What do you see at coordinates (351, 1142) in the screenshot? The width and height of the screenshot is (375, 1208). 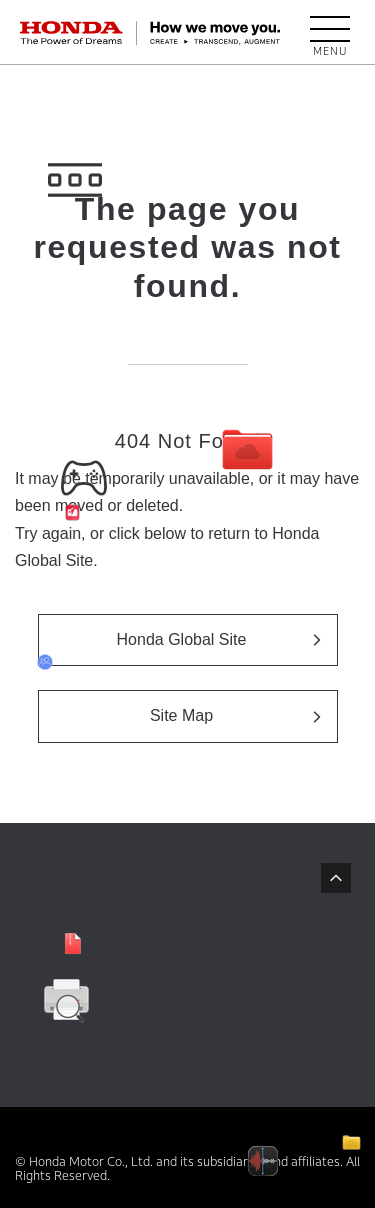 I see `open your games folder` at bounding box center [351, 1142].